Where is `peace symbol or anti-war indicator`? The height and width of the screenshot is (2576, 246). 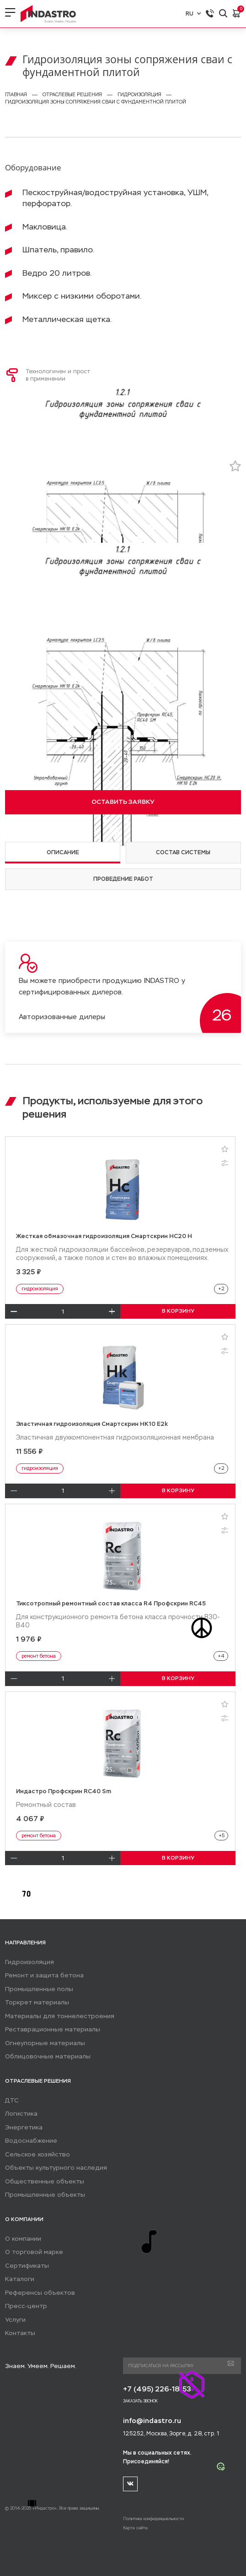
peace symbol or anti-war indicator is located at coordinates (202, 1628).